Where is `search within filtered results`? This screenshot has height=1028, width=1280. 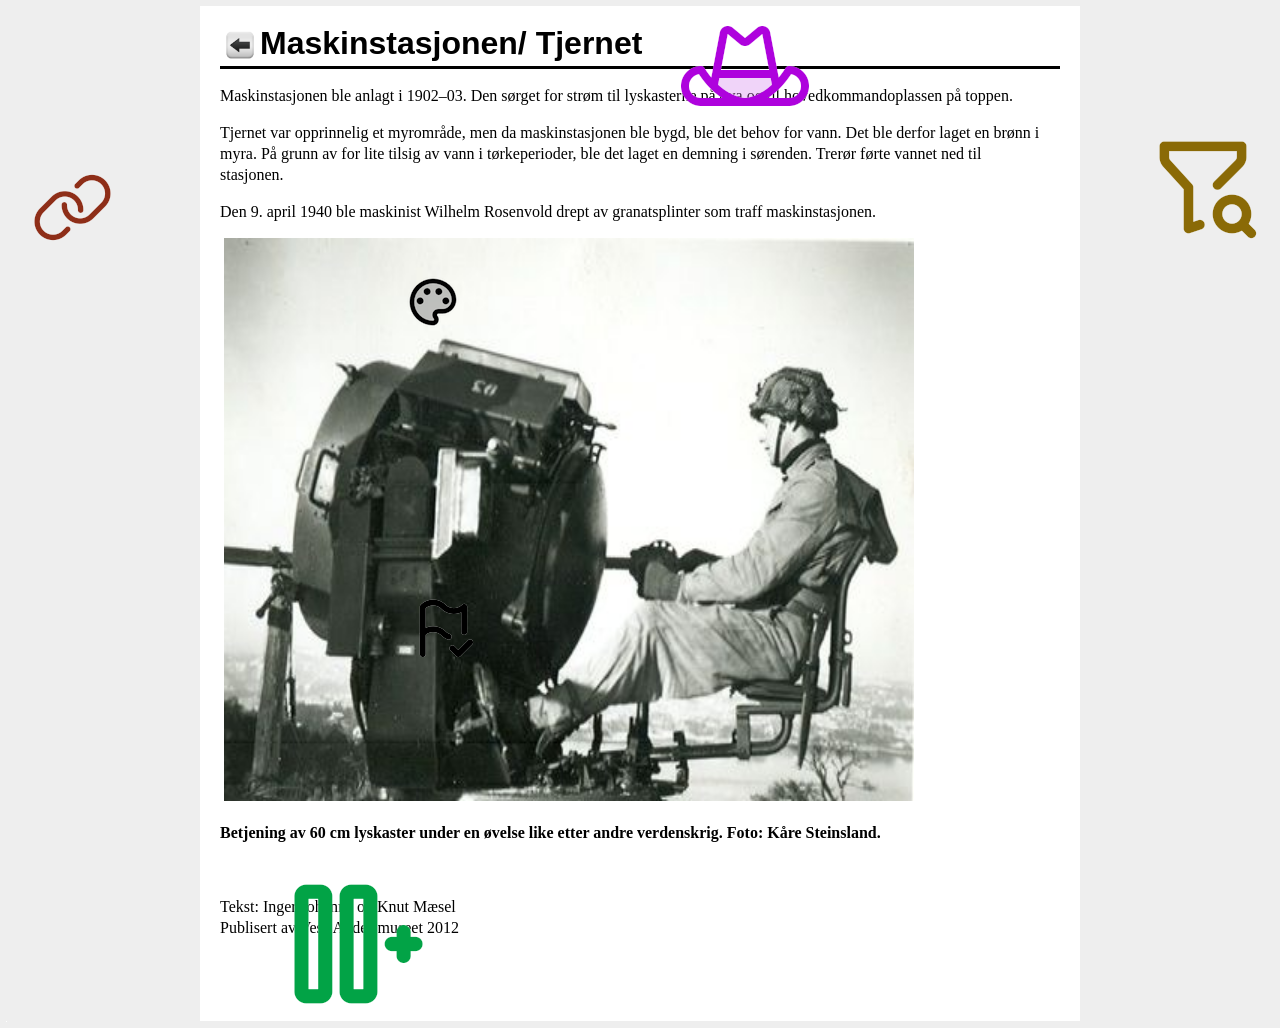
search within filtered results is located at coordinates (1203, 185).